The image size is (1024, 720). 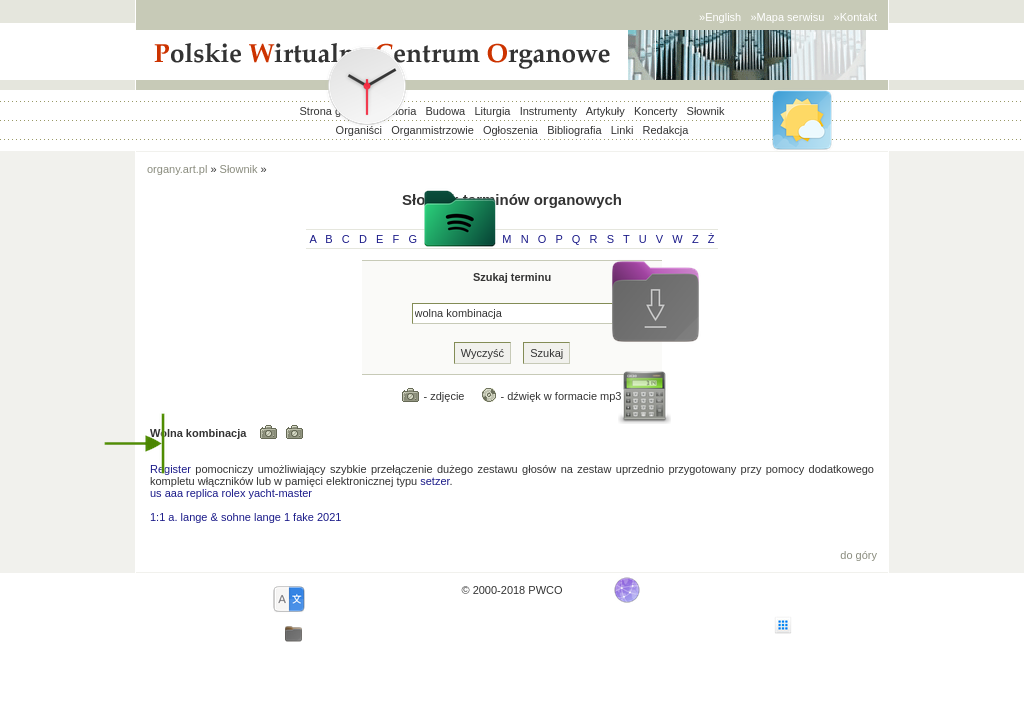 What do you see at coordinates (802, 120) in the screenshot?
I see `open the weather app` at bounding box center [802, 120].